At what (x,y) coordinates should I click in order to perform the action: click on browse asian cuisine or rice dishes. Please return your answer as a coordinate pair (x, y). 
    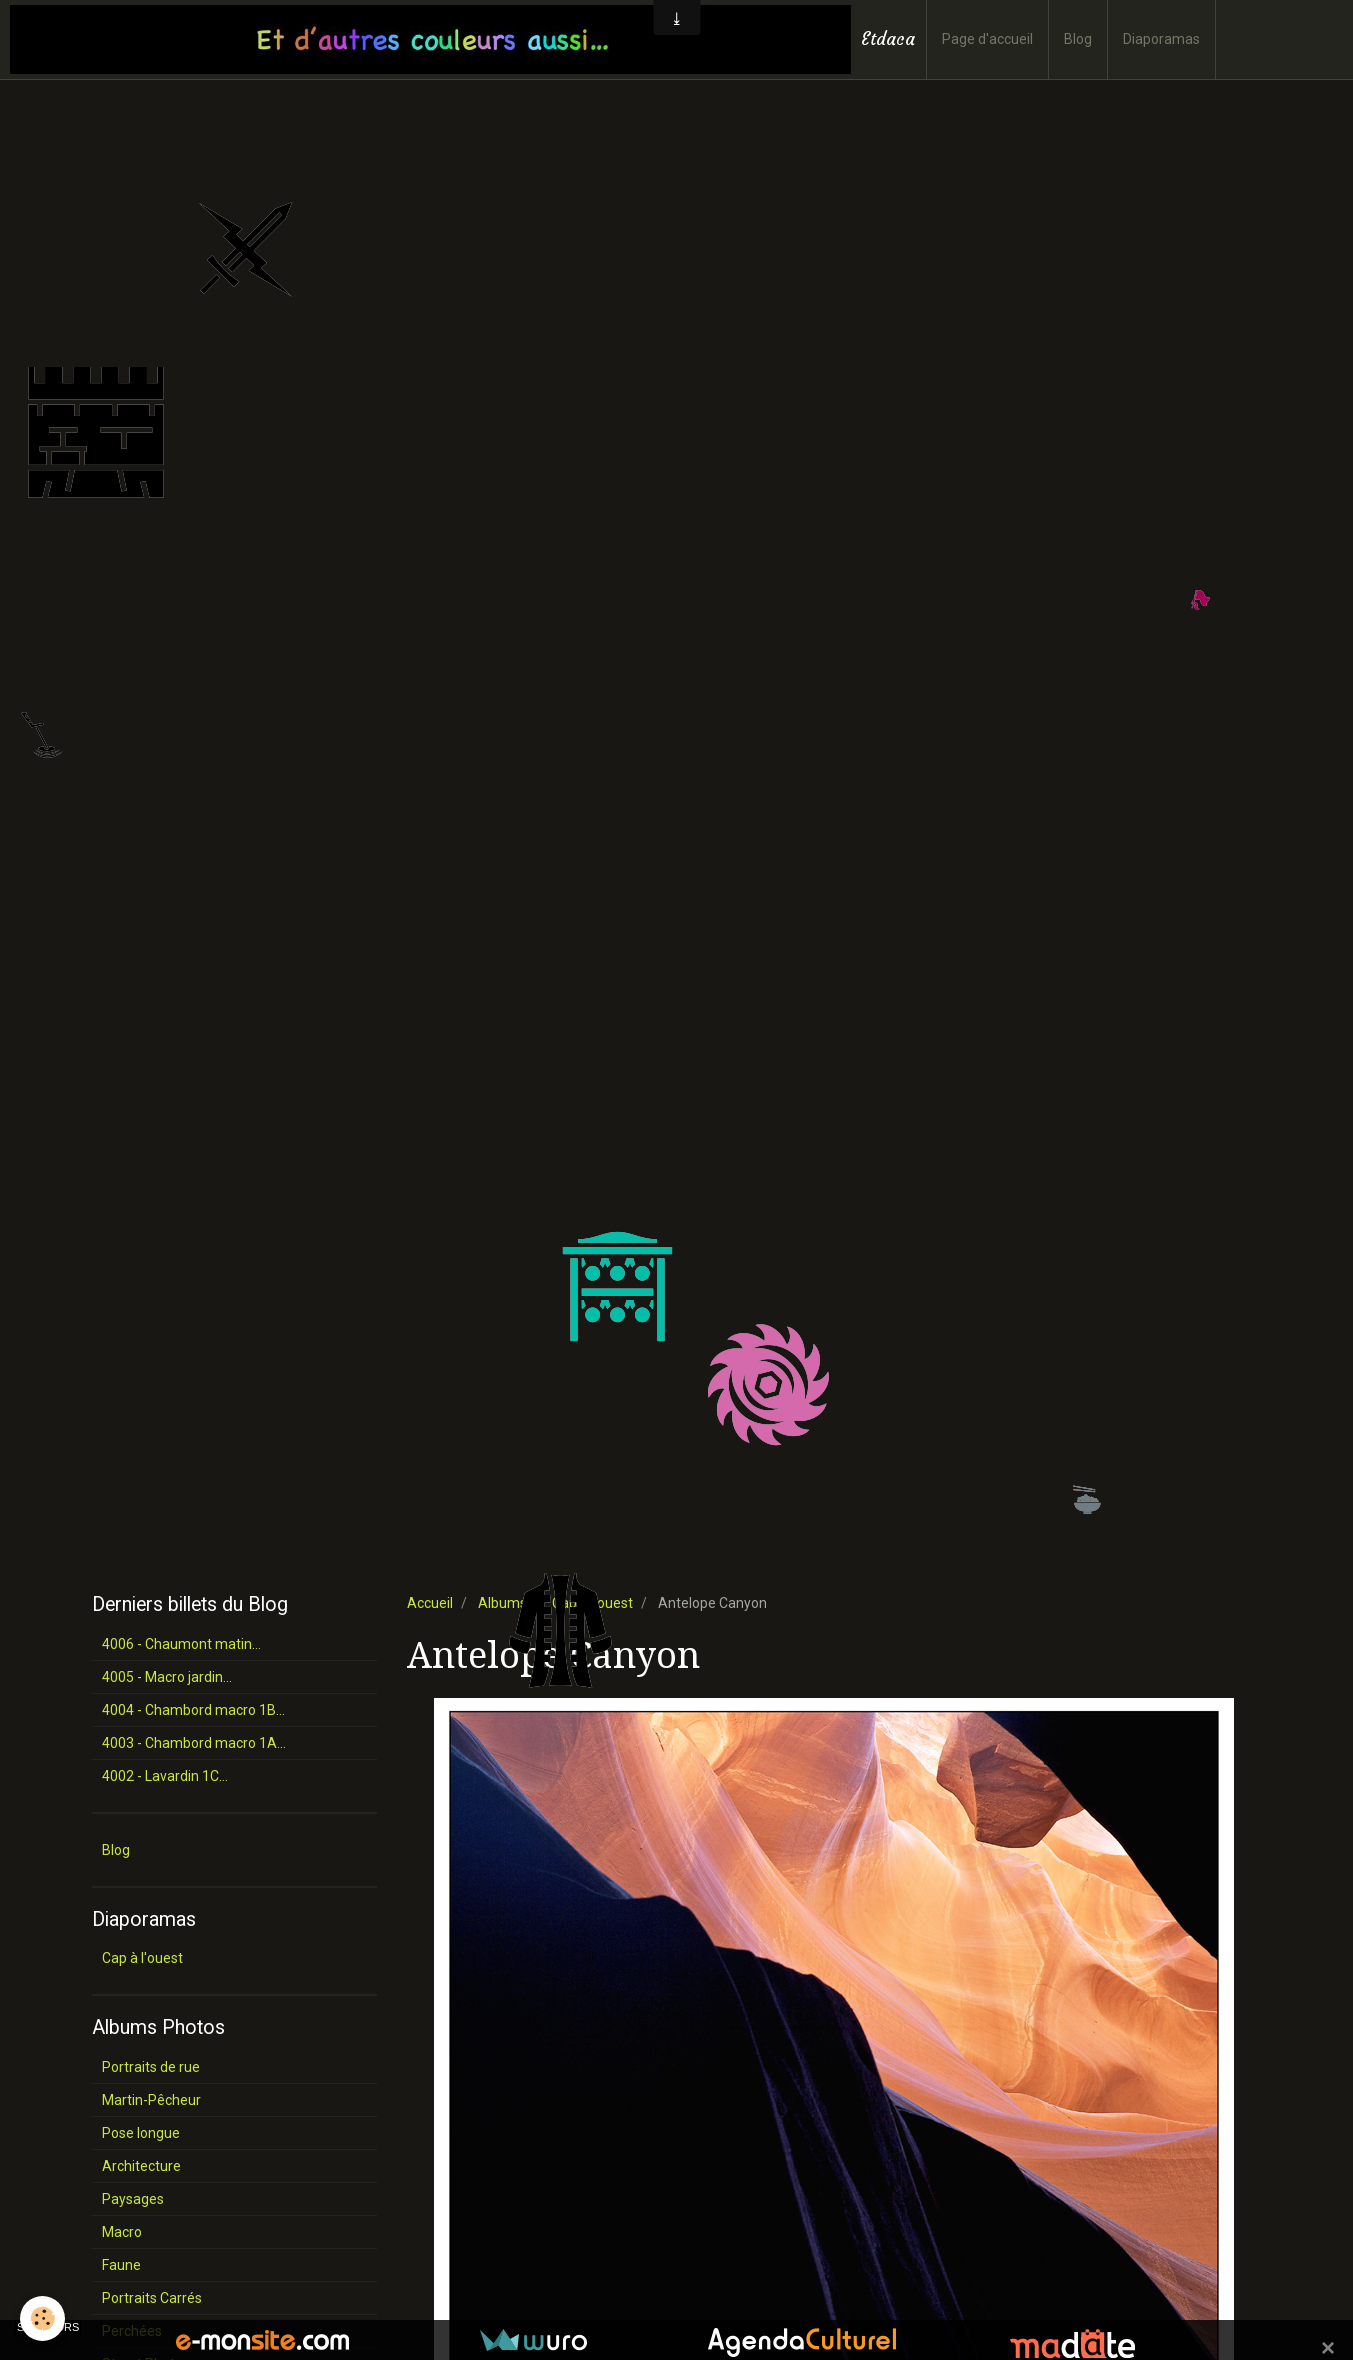
    Looking at the image, I should click on (1087, 1499).